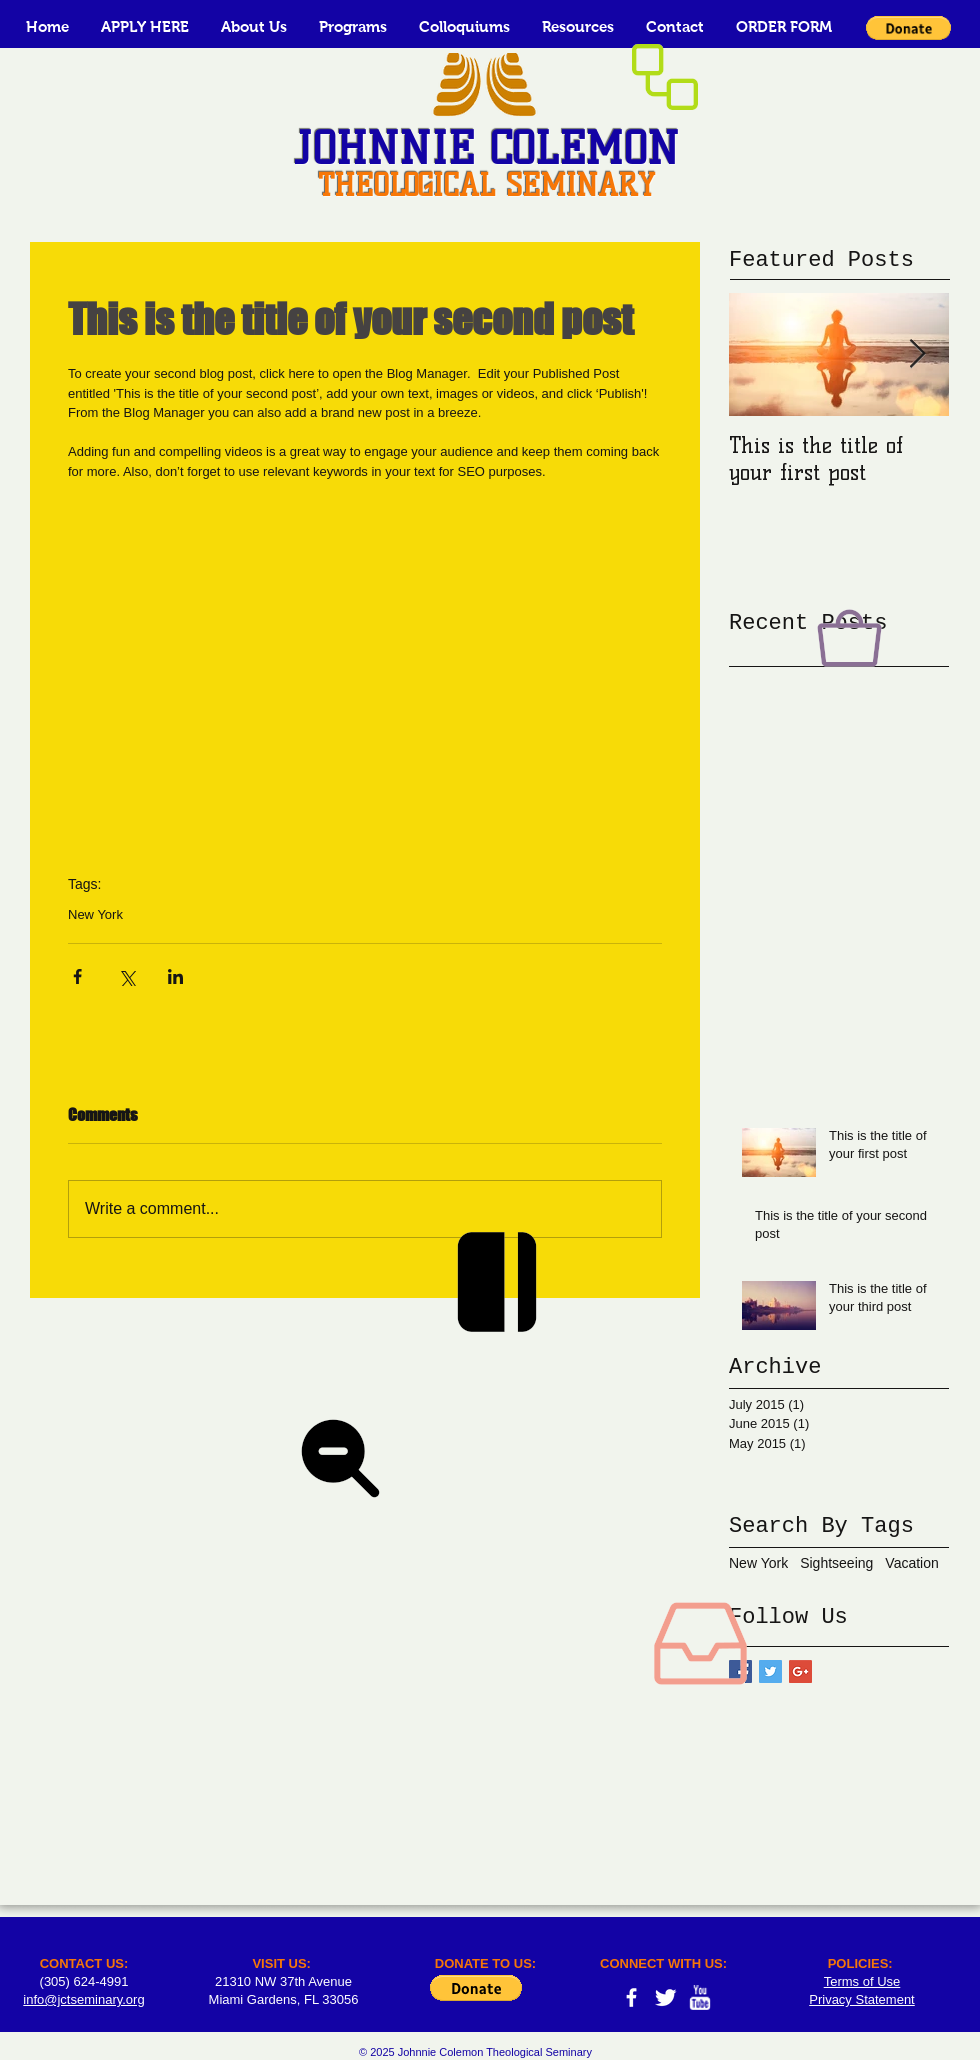 The width and height of the screenshot is (980, 2060). Describe the element at coordinates (665, 77) in the screenshot. I see `view or manage automated workflows` at that location.